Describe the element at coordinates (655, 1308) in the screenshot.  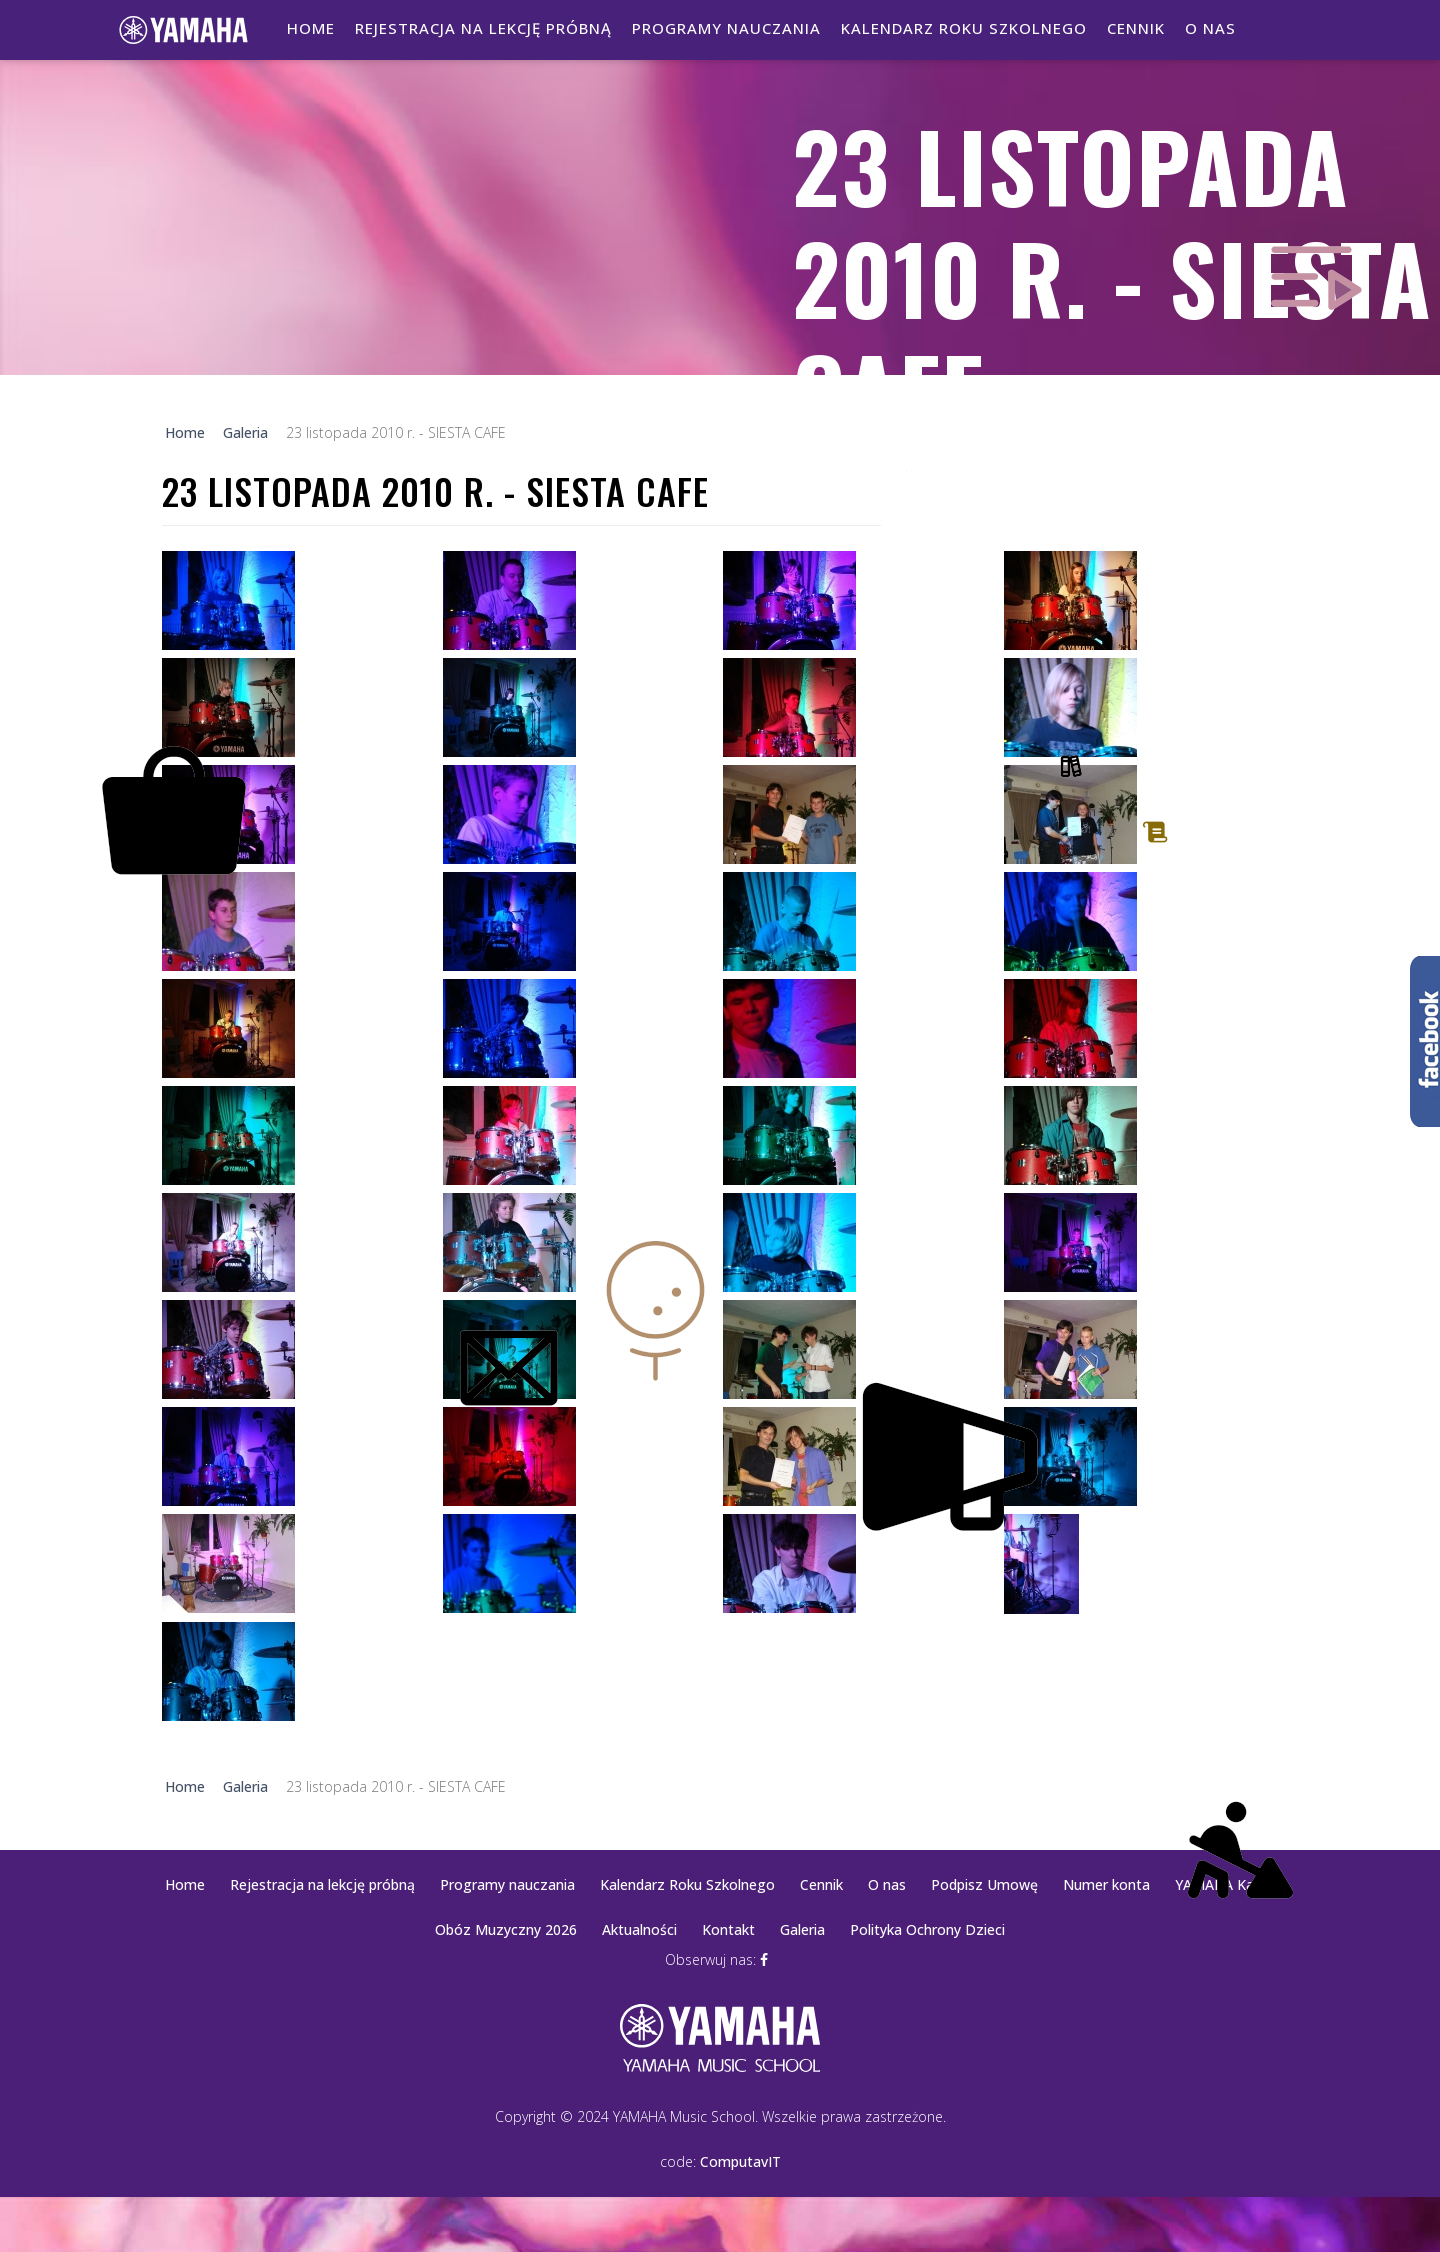
I see `access golf-related features or sports content` at that location.